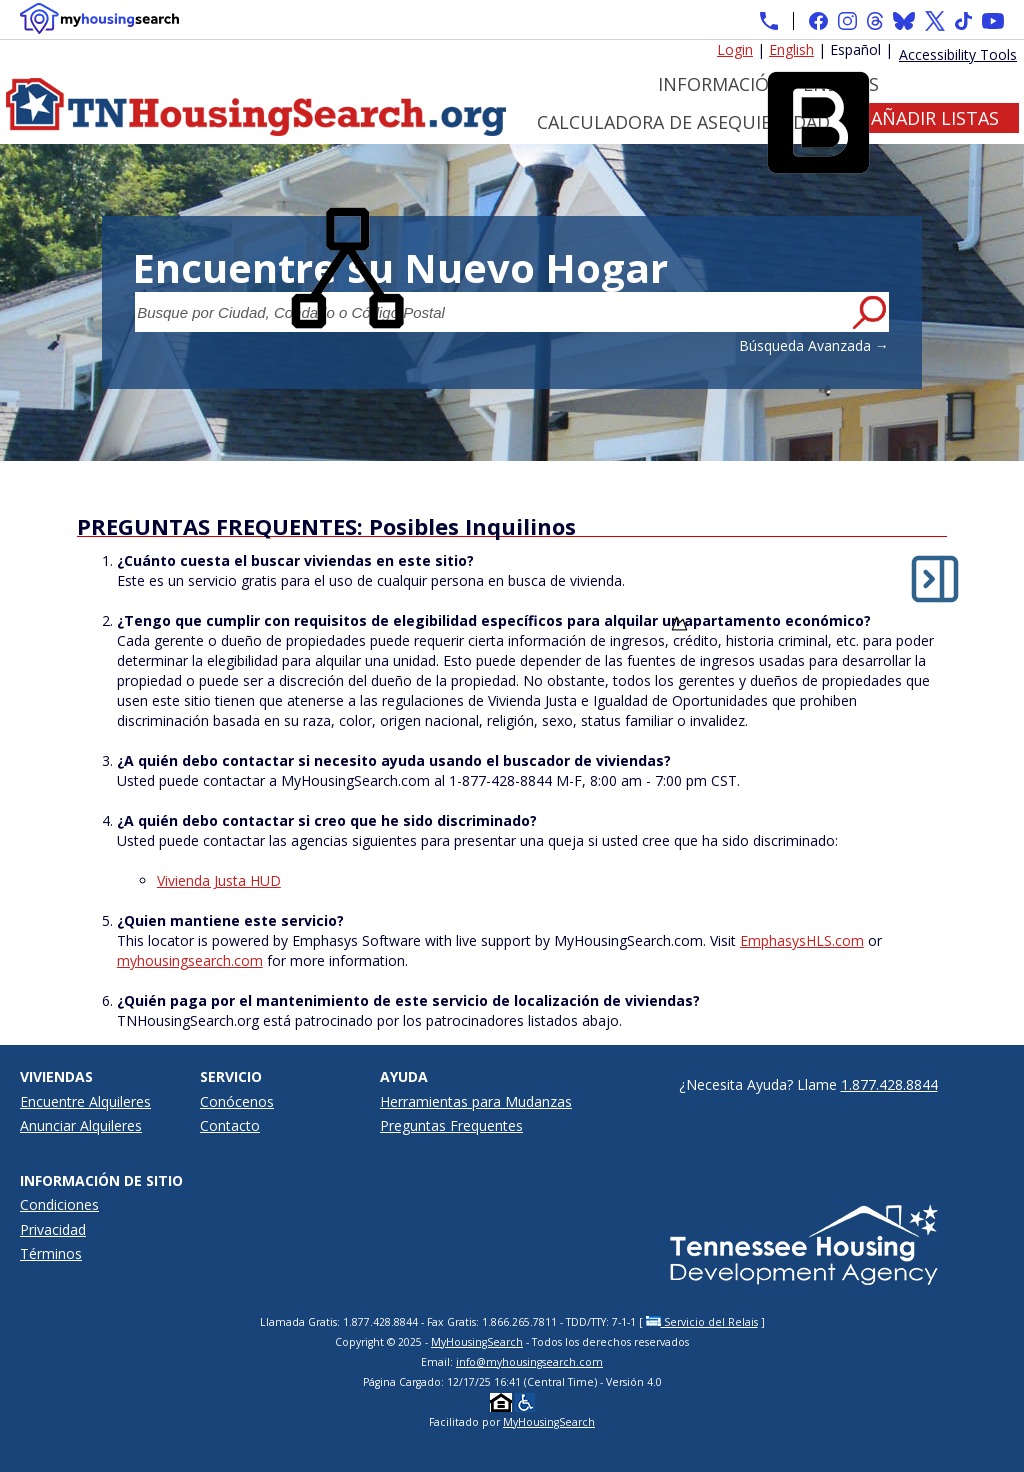 This screenshot has height=1472, width=1024. I want to click on close the right side panel, so click(935, 579).